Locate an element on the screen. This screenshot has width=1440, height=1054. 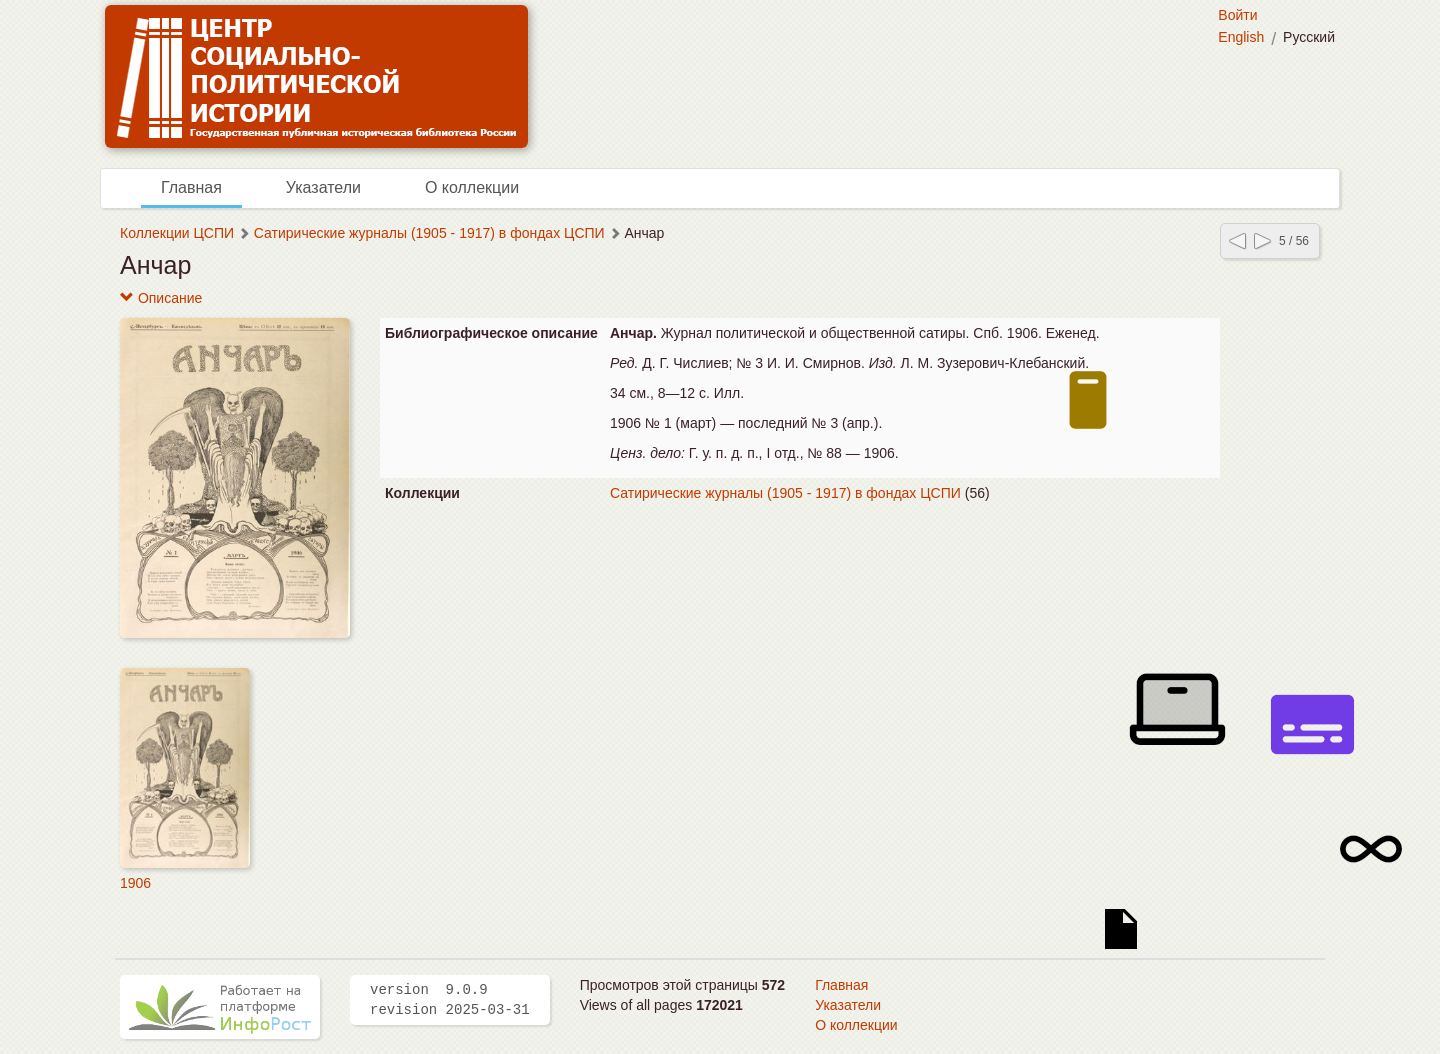
enable subtitles or closed captions is located at coordinates (1312, 724).